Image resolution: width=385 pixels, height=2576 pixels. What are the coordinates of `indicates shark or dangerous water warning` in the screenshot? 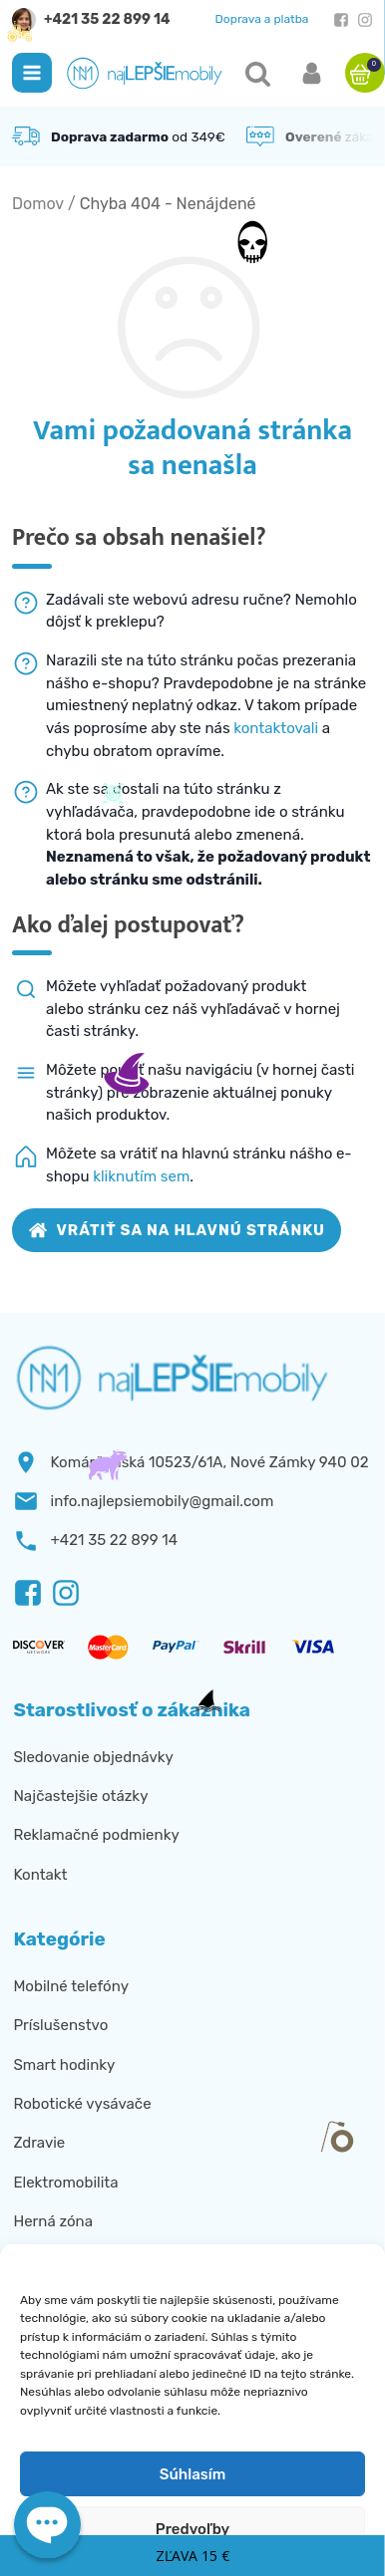 It's located at (207, 1700).